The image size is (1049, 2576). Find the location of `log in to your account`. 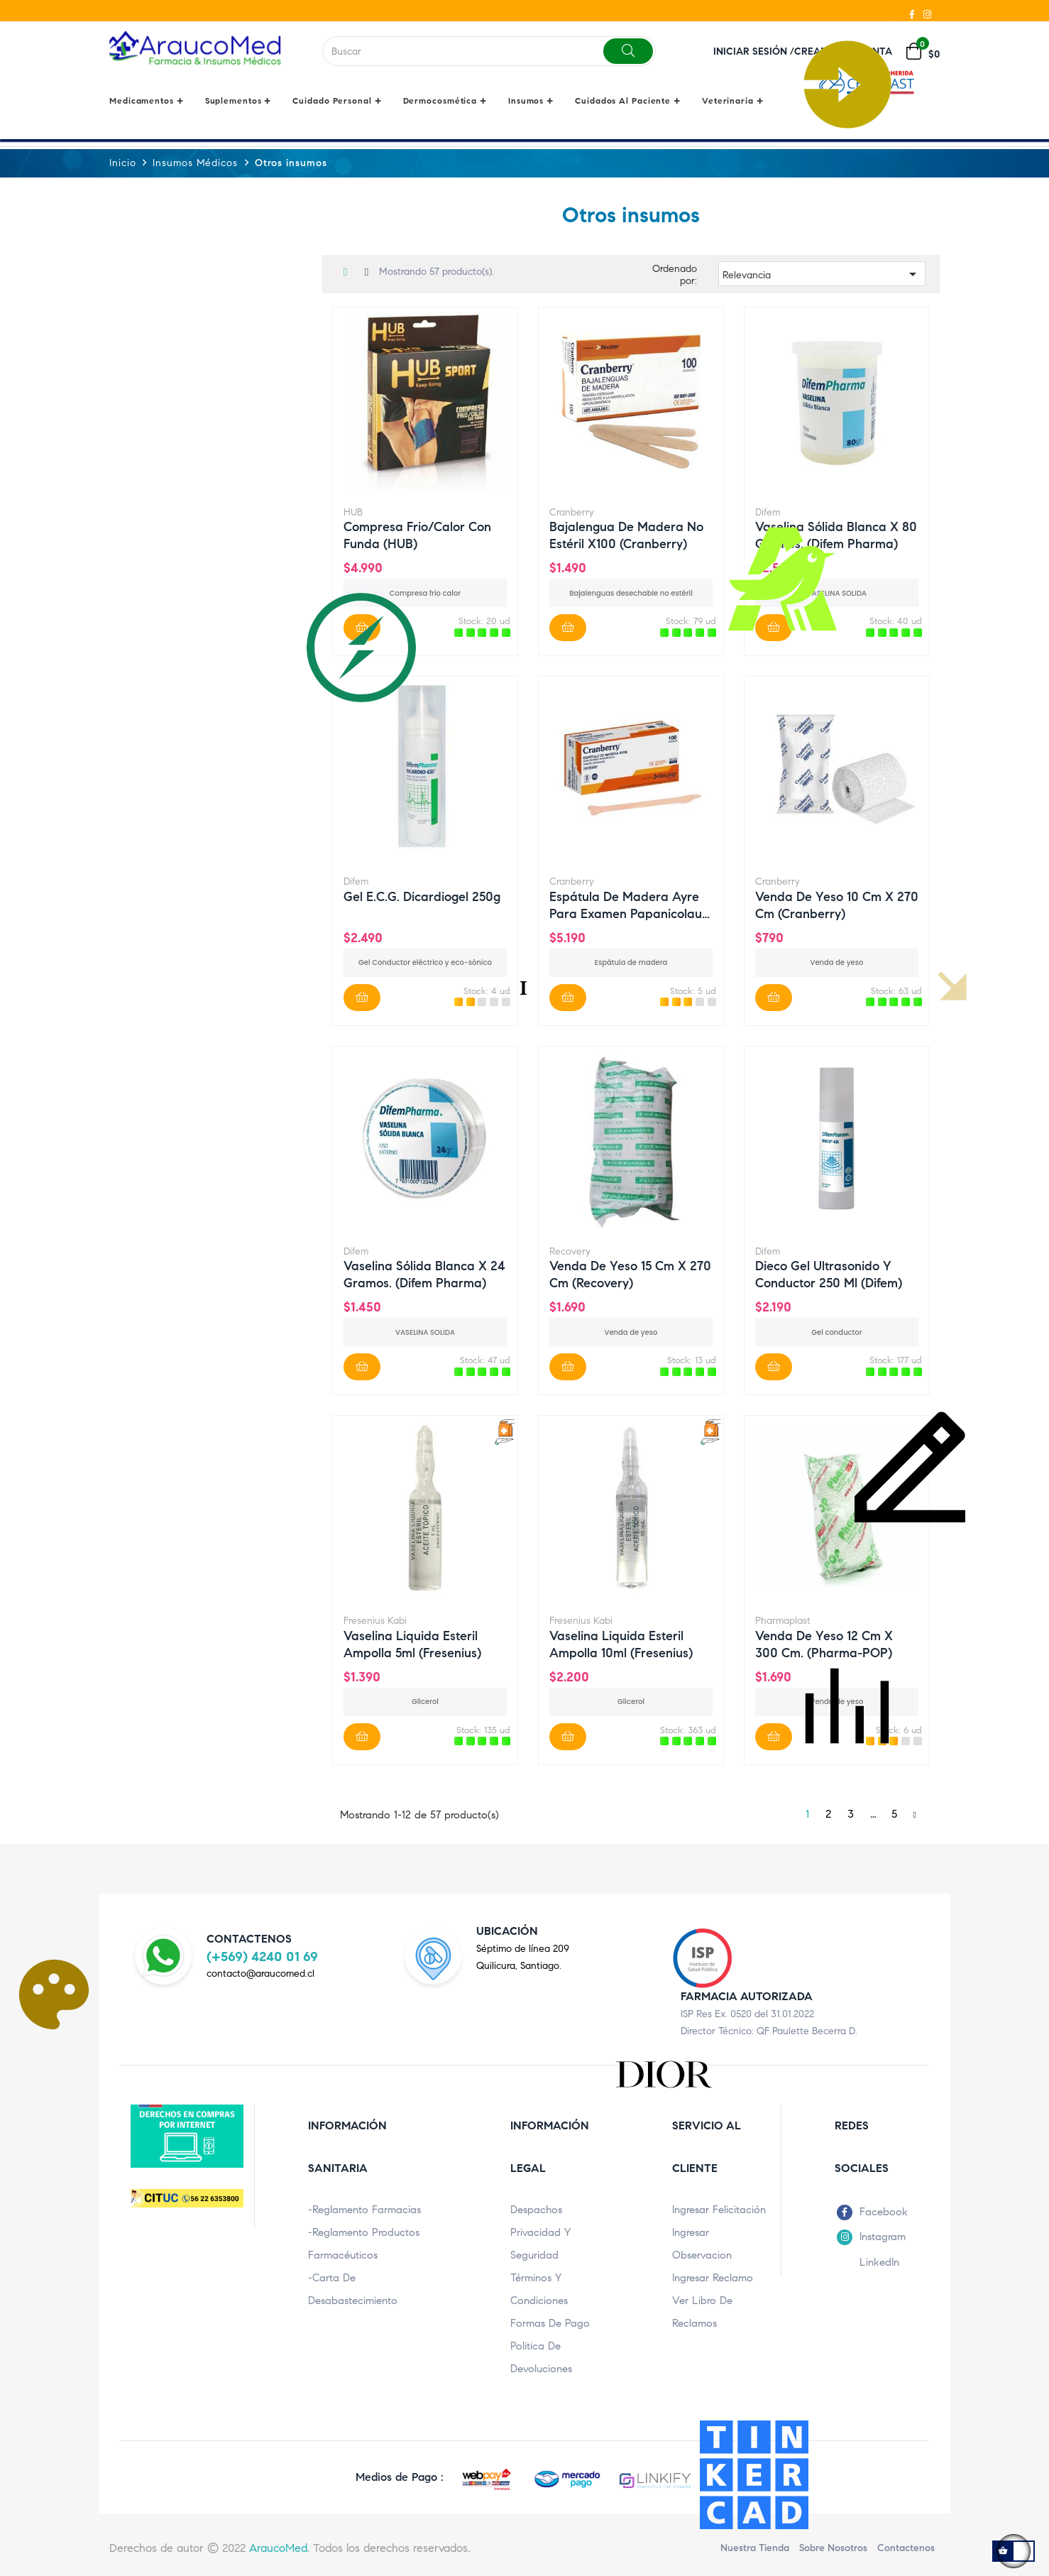

log in to your account is located at coordinates (847, 84).